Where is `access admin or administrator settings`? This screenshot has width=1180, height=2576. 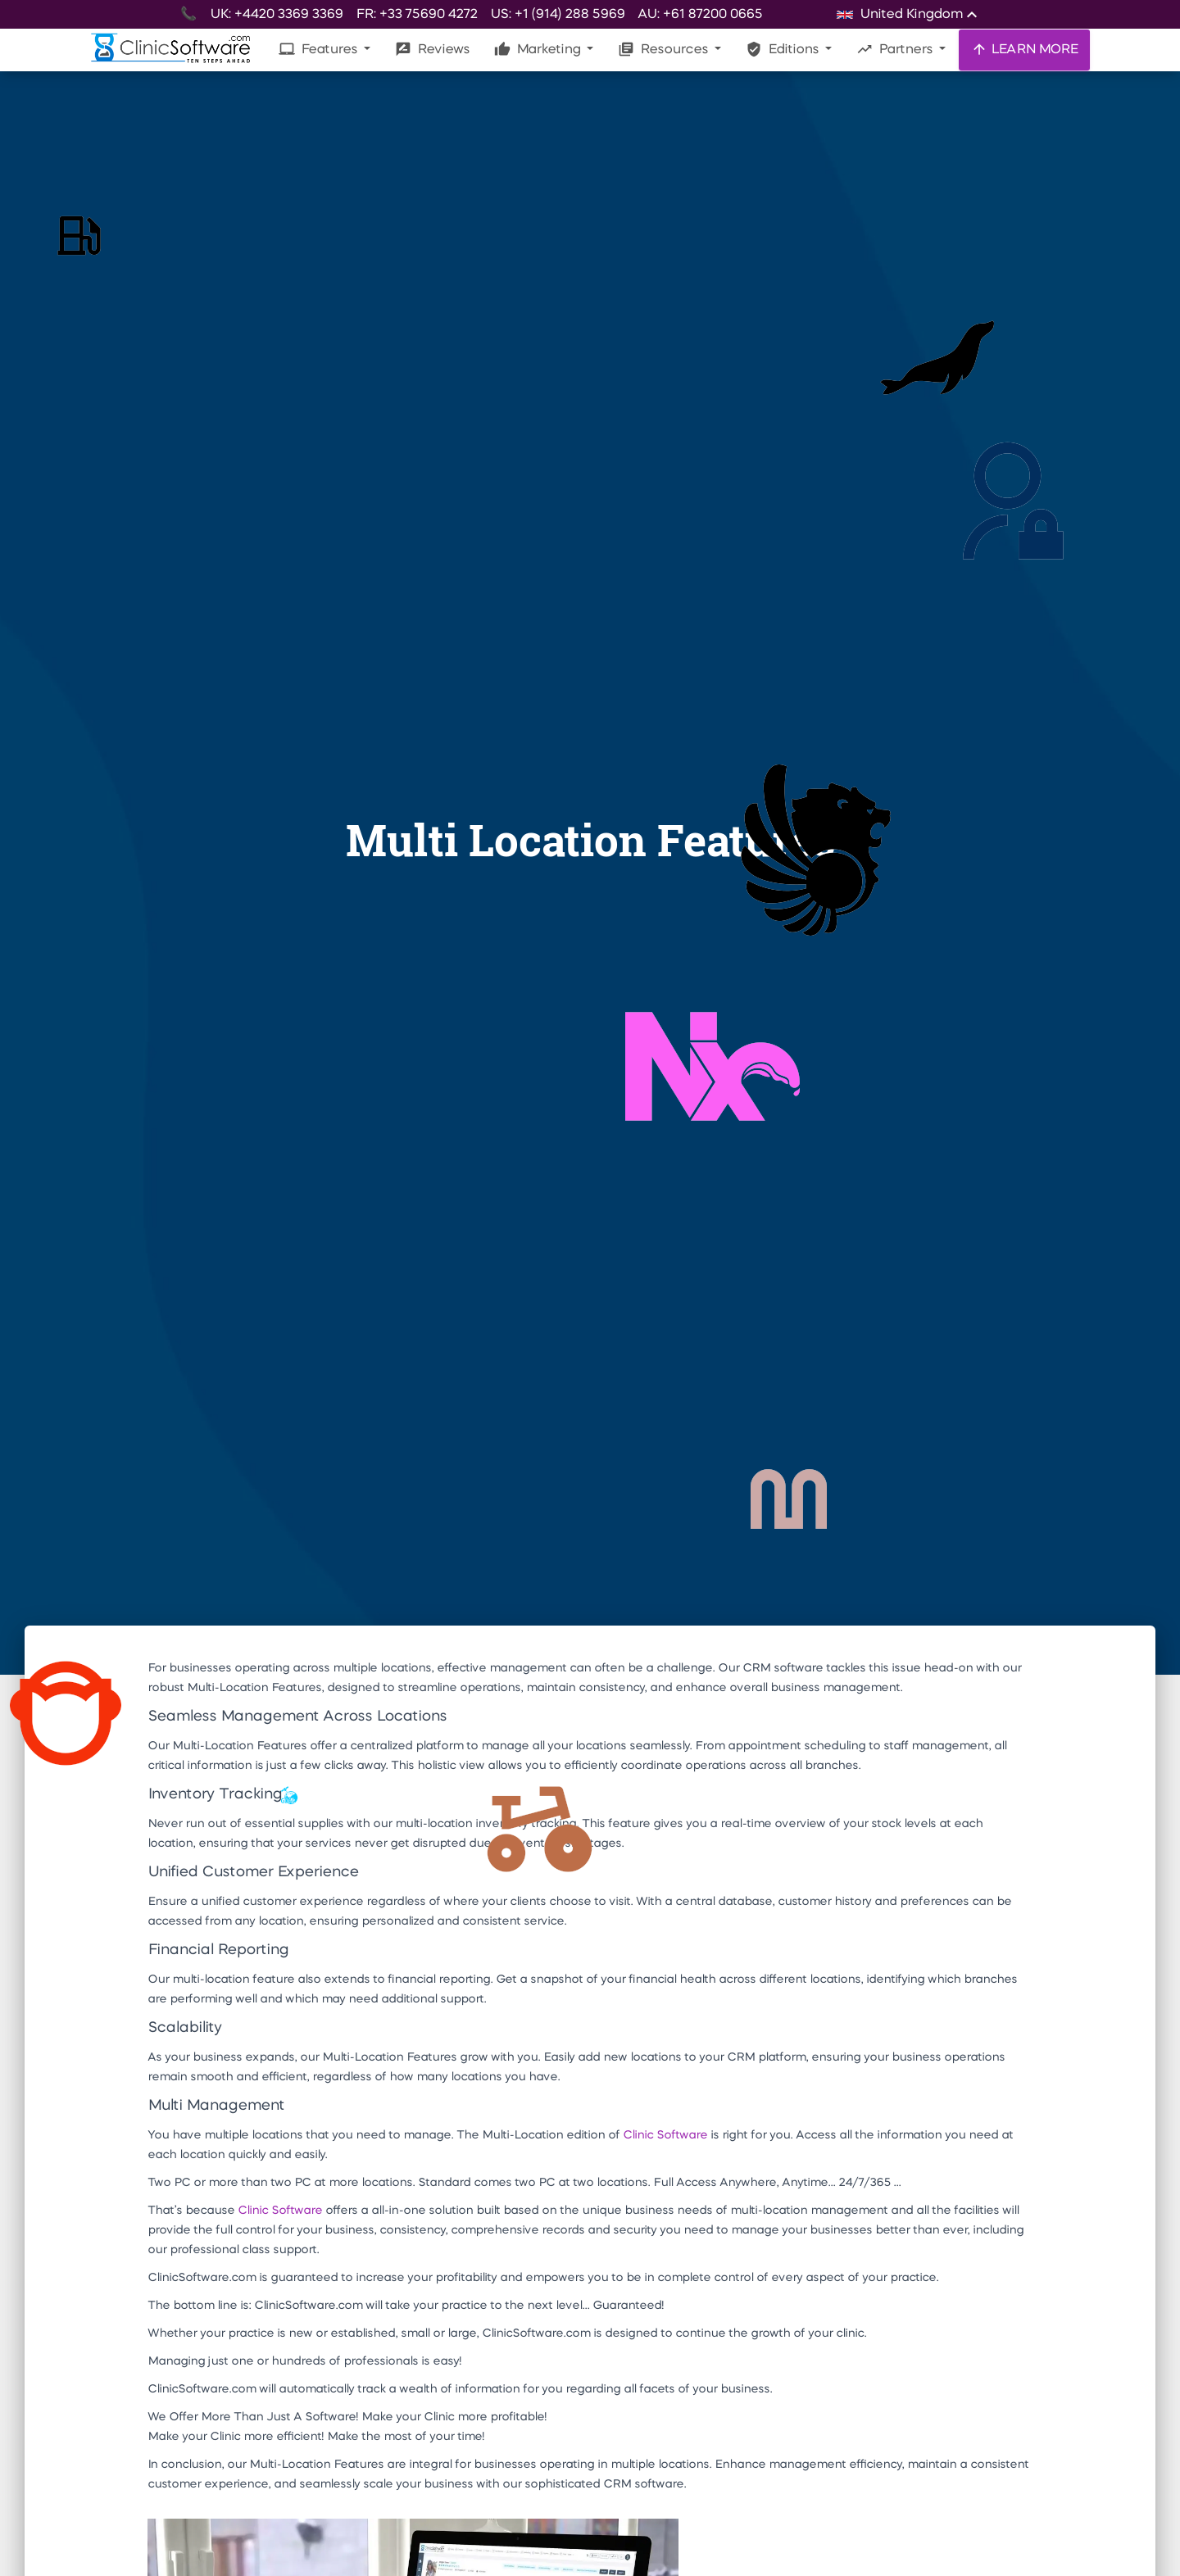
access admin or administrator settings is located at coordinates (1007, 503).